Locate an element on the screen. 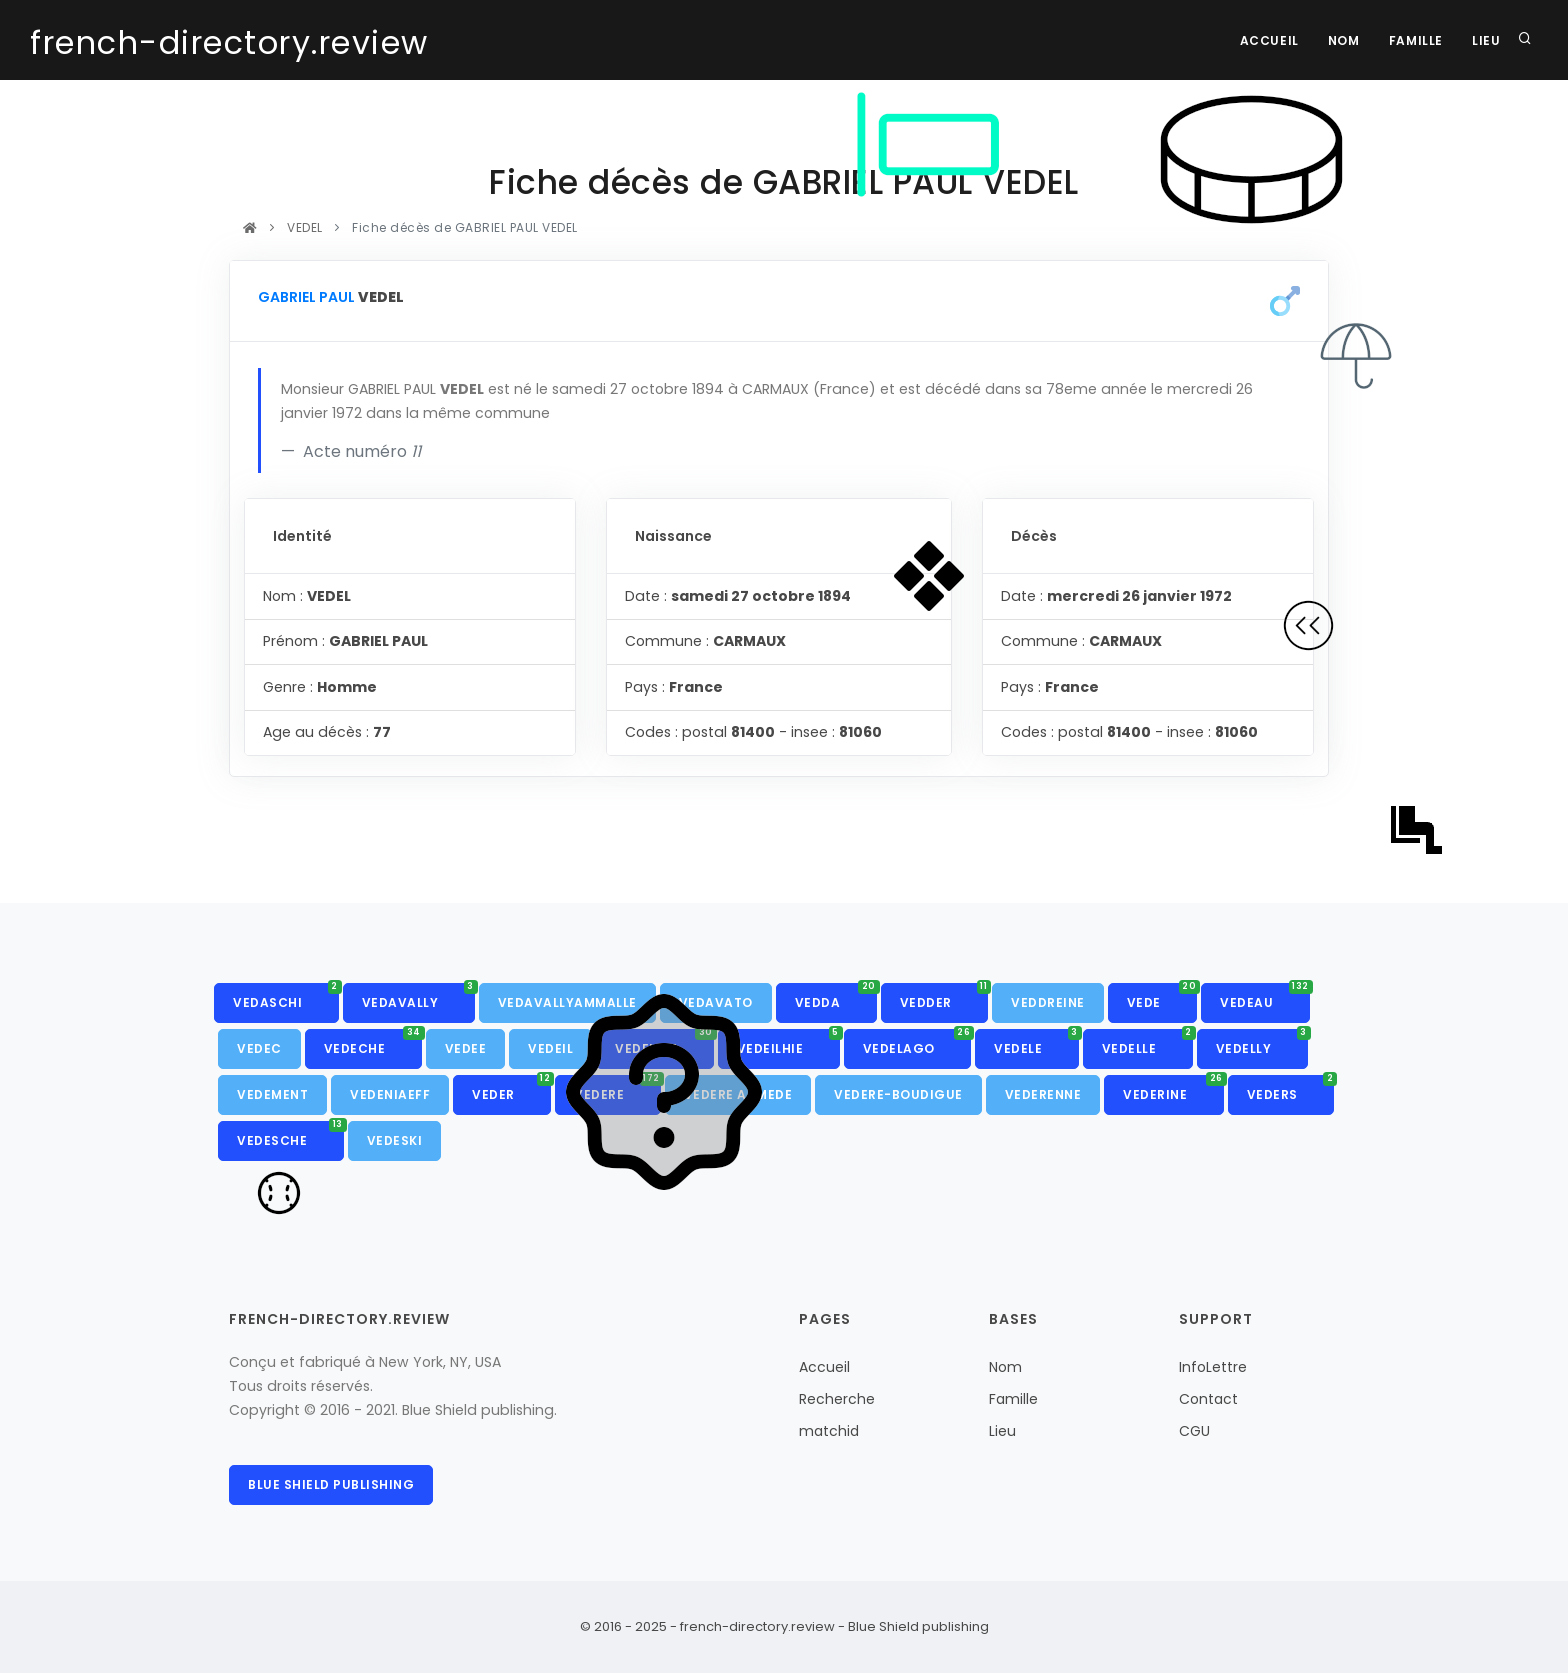 The image size is (1568, 1673). access frequently asked questions or help center is located at coordinates (664, 1092).